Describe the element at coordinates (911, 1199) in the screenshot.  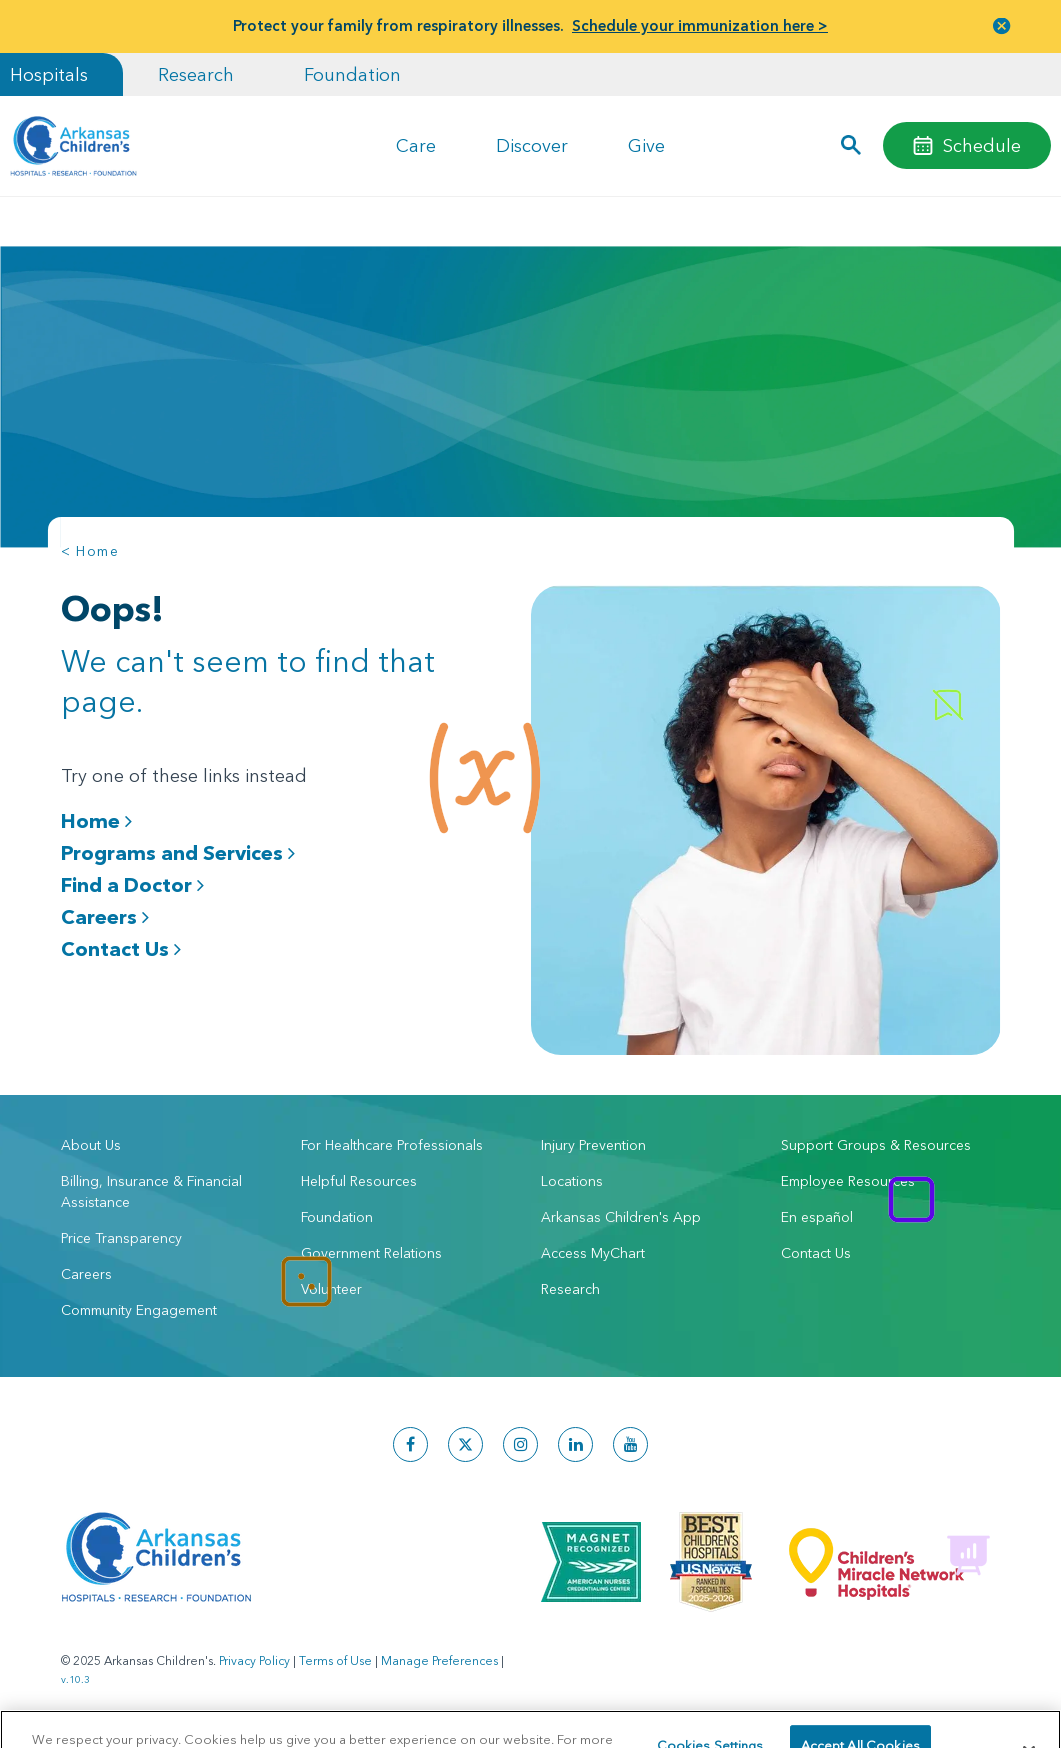
I see `stop media playback` at that location.